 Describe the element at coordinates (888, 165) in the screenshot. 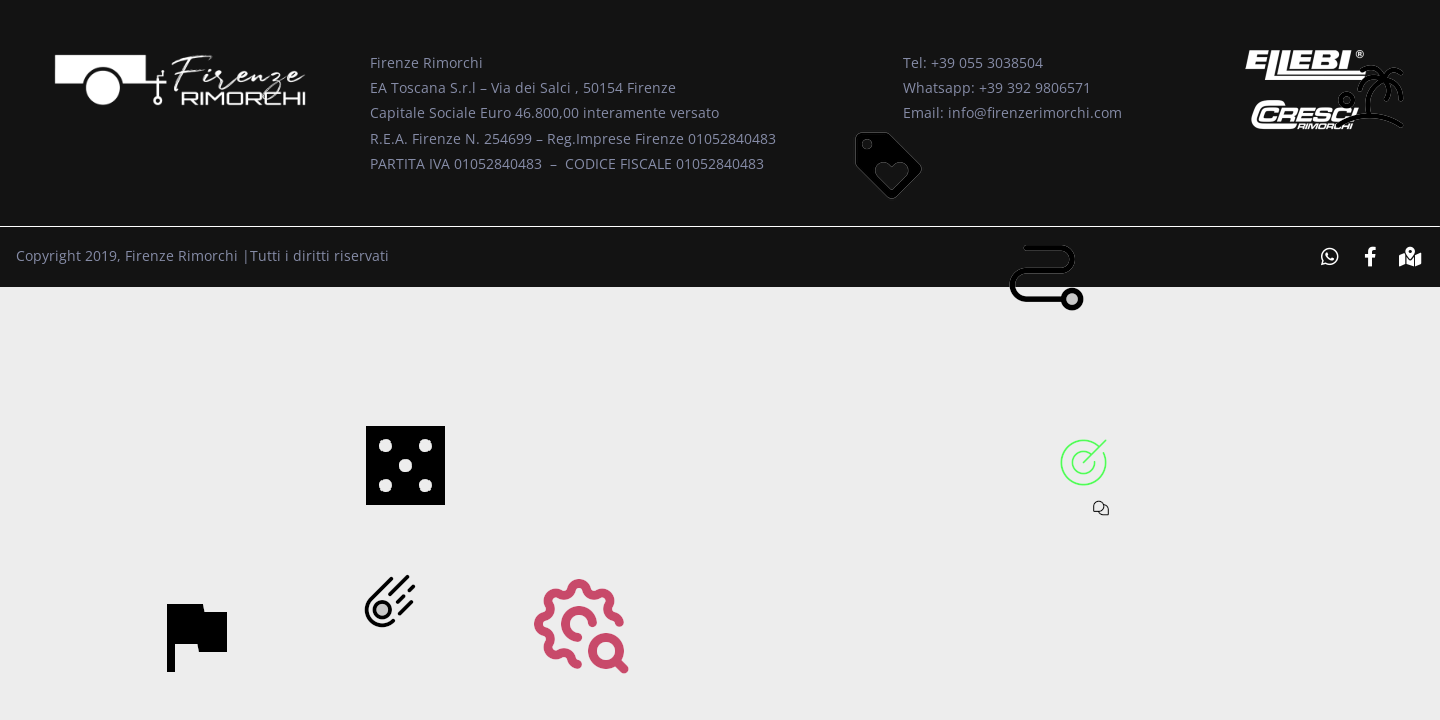

I see `view loyalty rewards or points` at that location.